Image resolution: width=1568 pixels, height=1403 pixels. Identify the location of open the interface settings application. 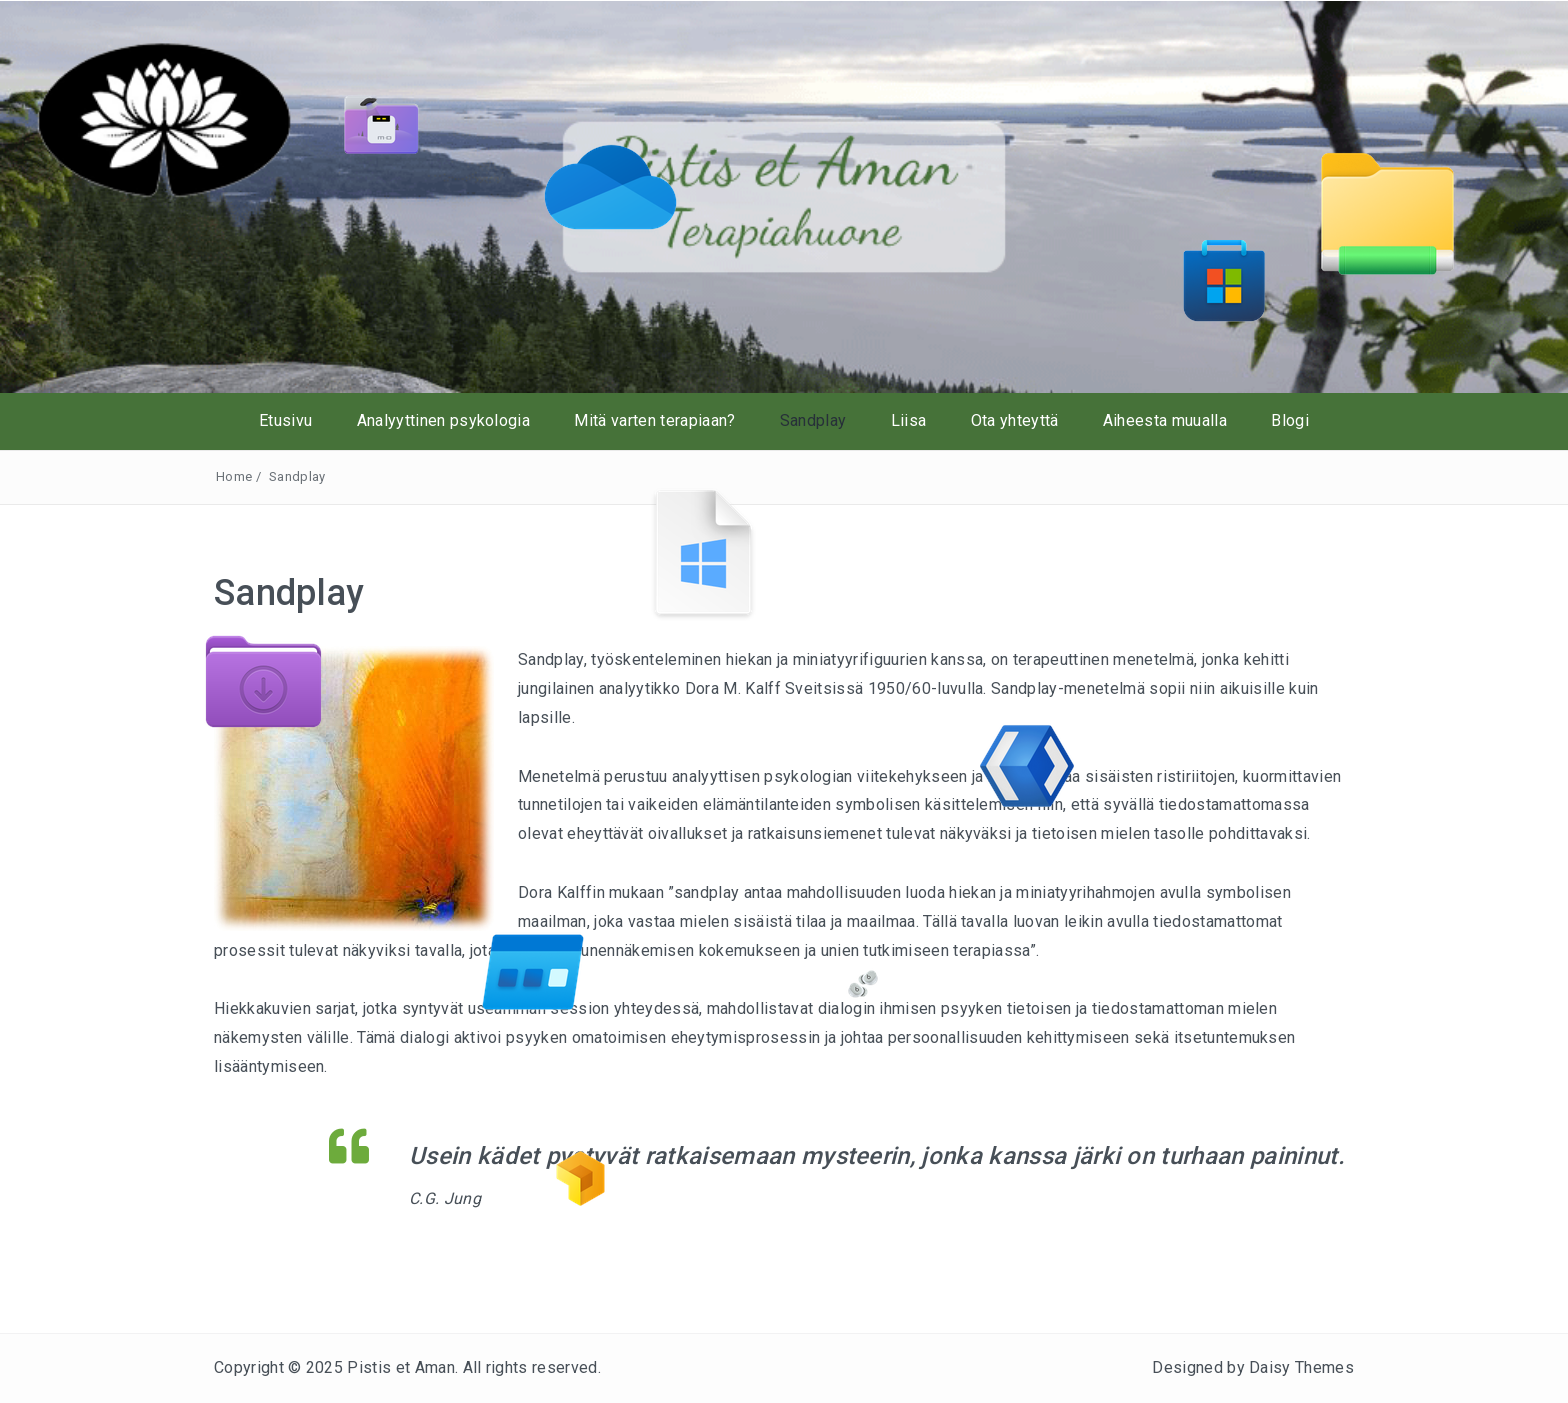
(1027, 766).